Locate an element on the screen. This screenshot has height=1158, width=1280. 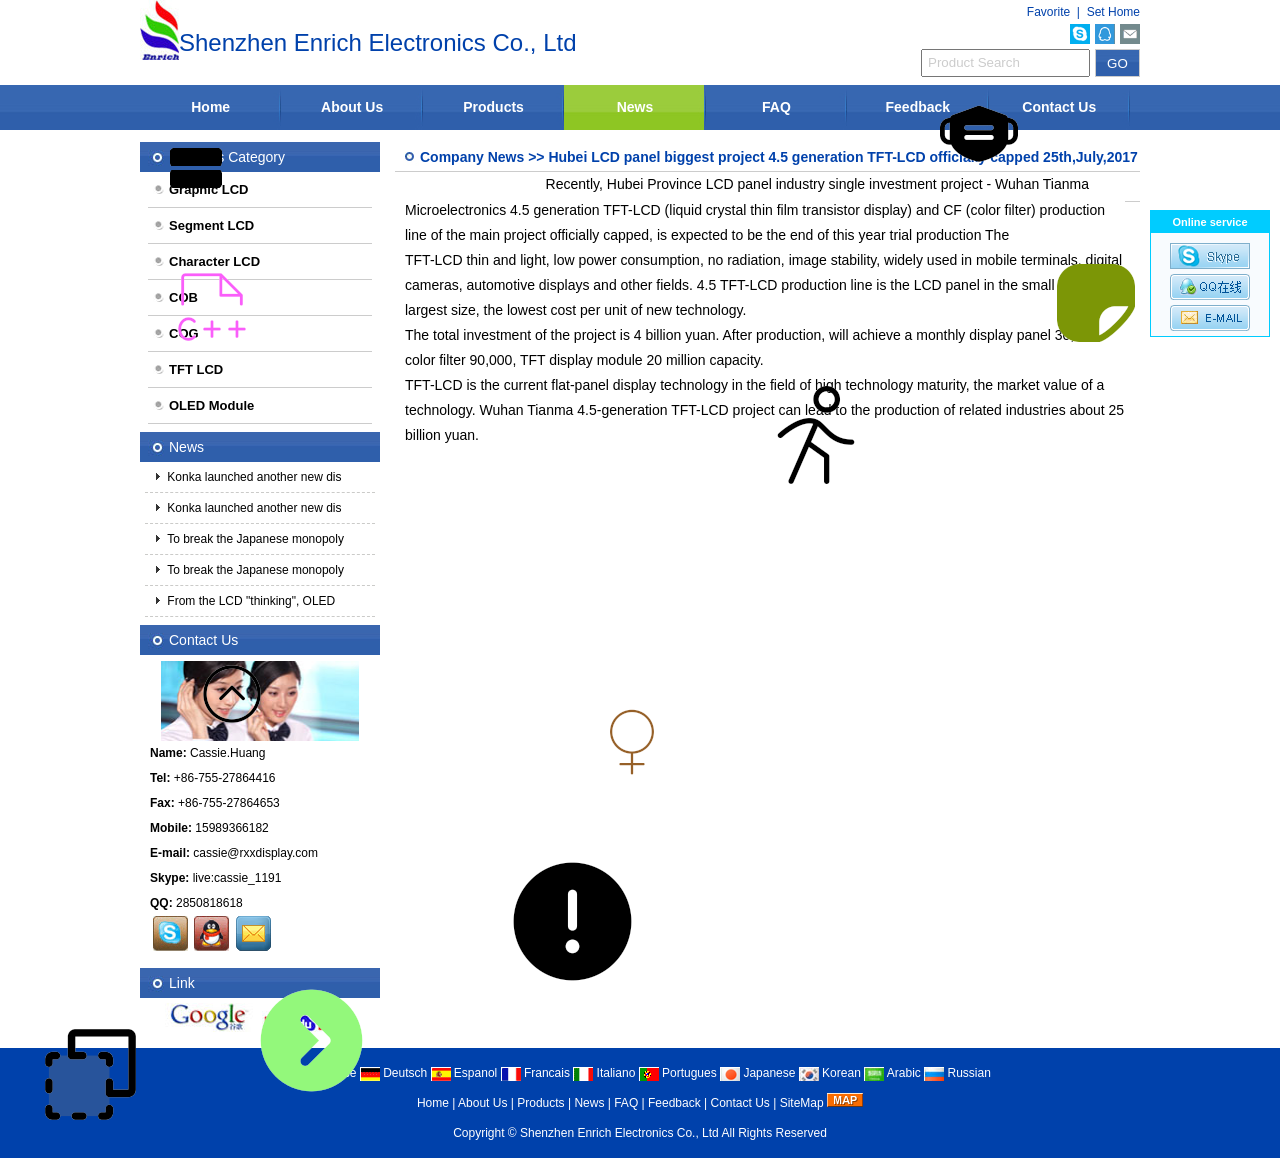
select female gender option is located at coordinates (632, 741).